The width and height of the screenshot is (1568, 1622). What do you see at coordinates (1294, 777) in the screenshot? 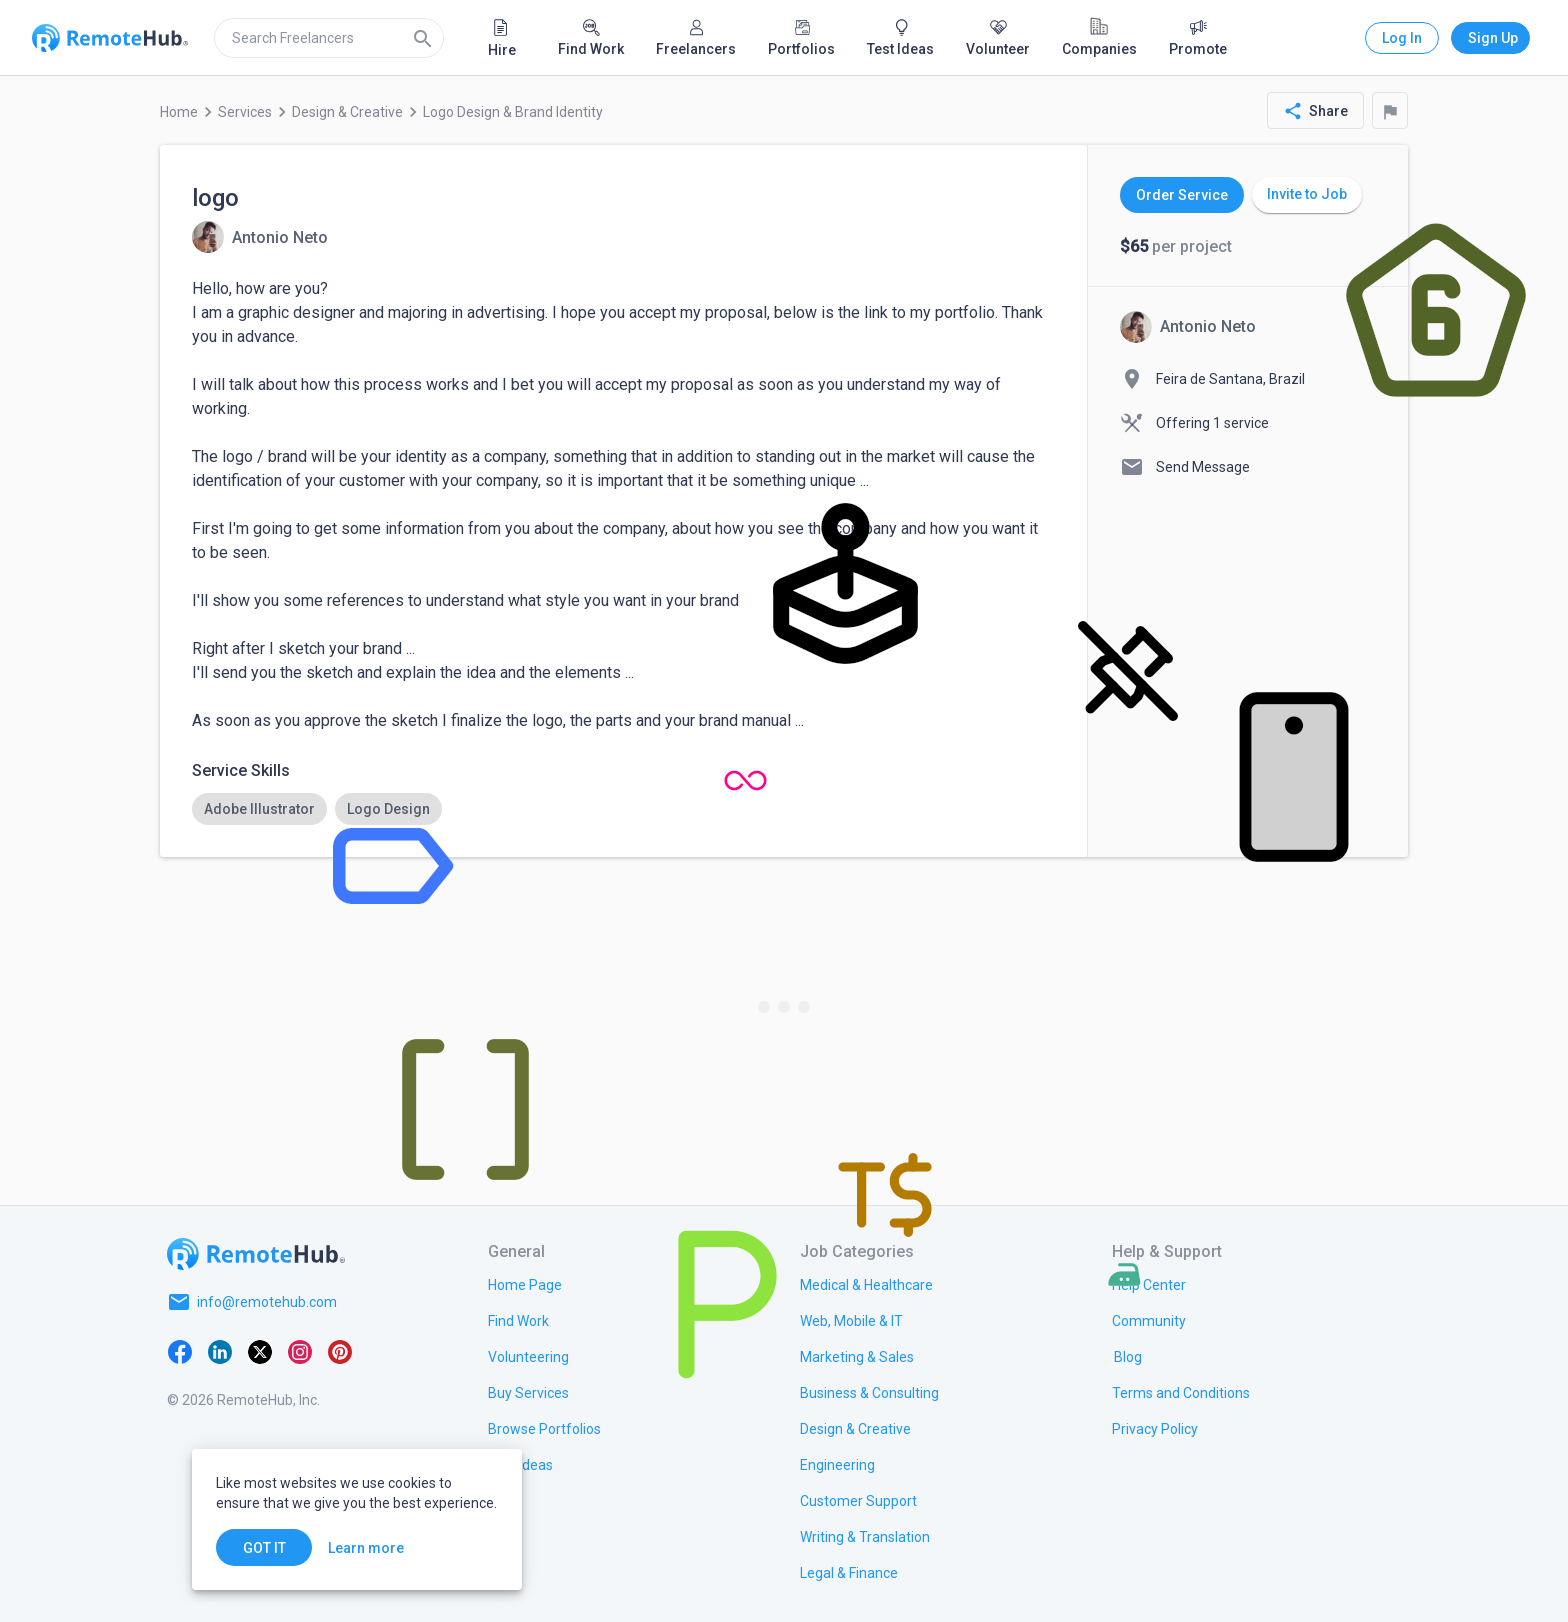
I see `access device camera settings` at bounding box center [1294, 777].